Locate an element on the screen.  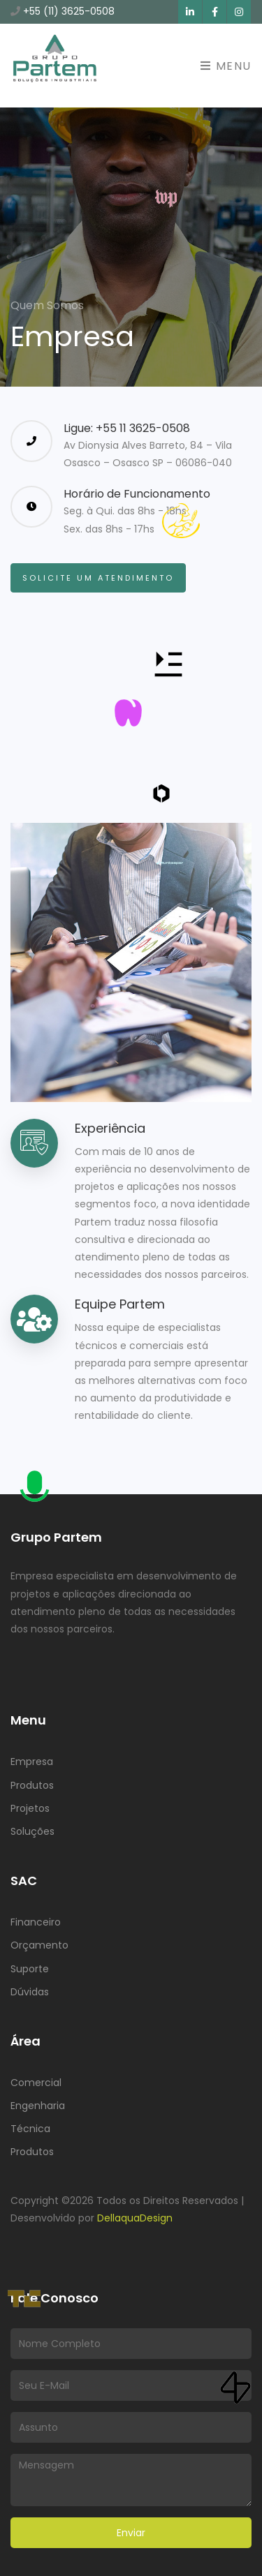
open The Washington Post app is located at coordinates (166, 198).